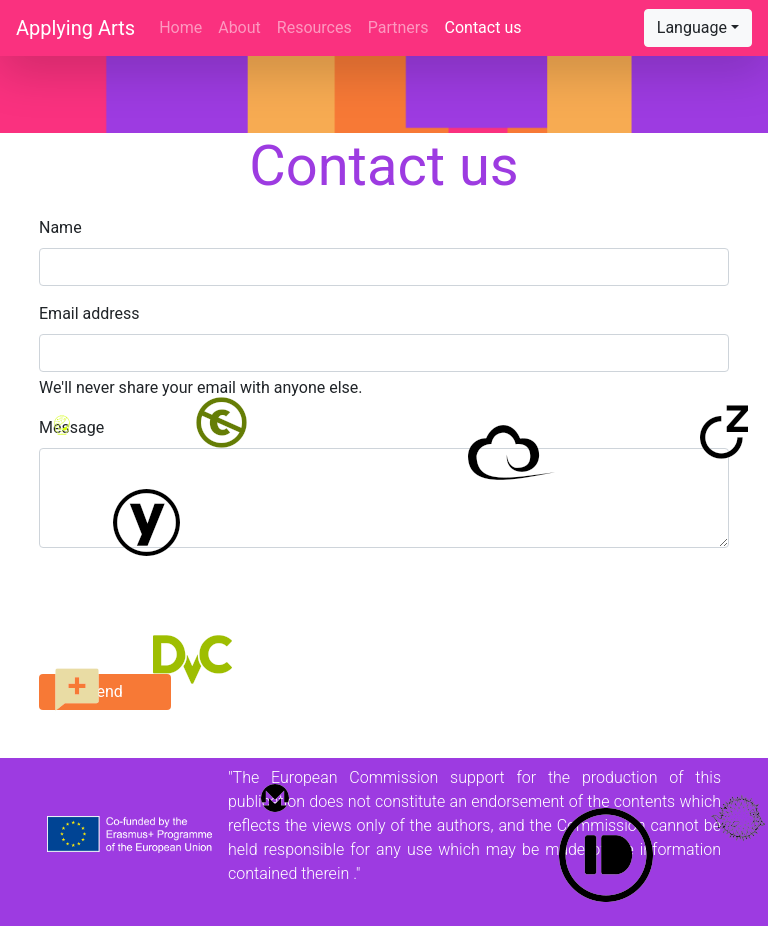  Describe the element at coordinates (221, 422) in the screenshot. I see `indicates public domain content with no copyright restrictions` at that location.